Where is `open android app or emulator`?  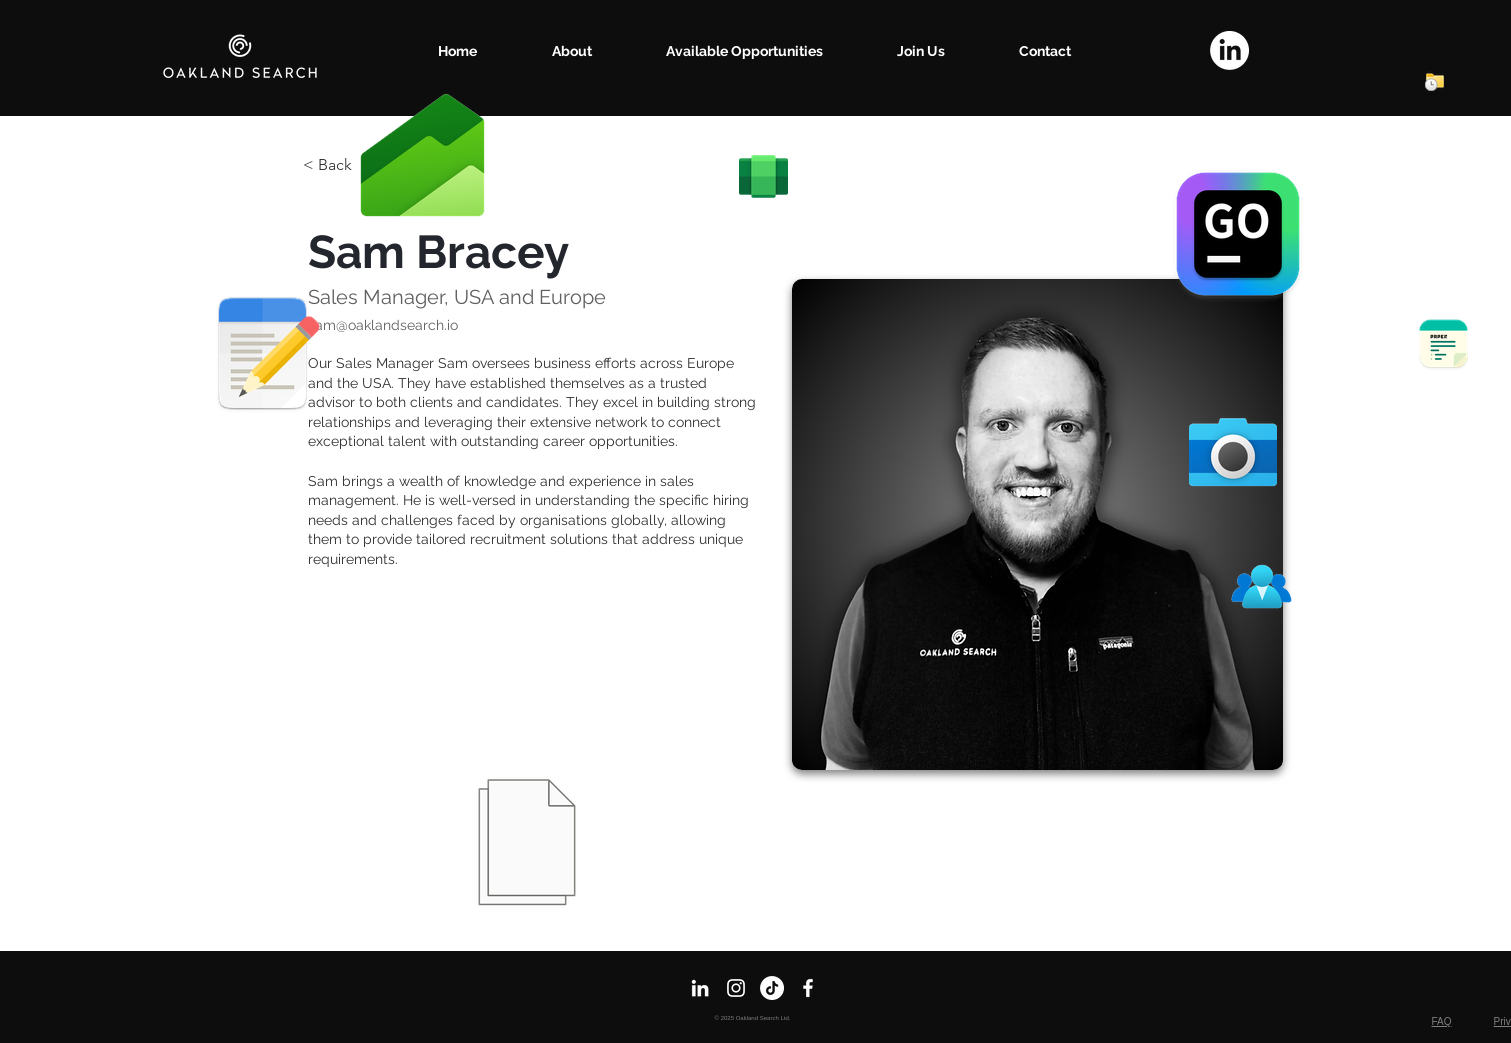 open android app or emulator is located at coordinates (763, 176).